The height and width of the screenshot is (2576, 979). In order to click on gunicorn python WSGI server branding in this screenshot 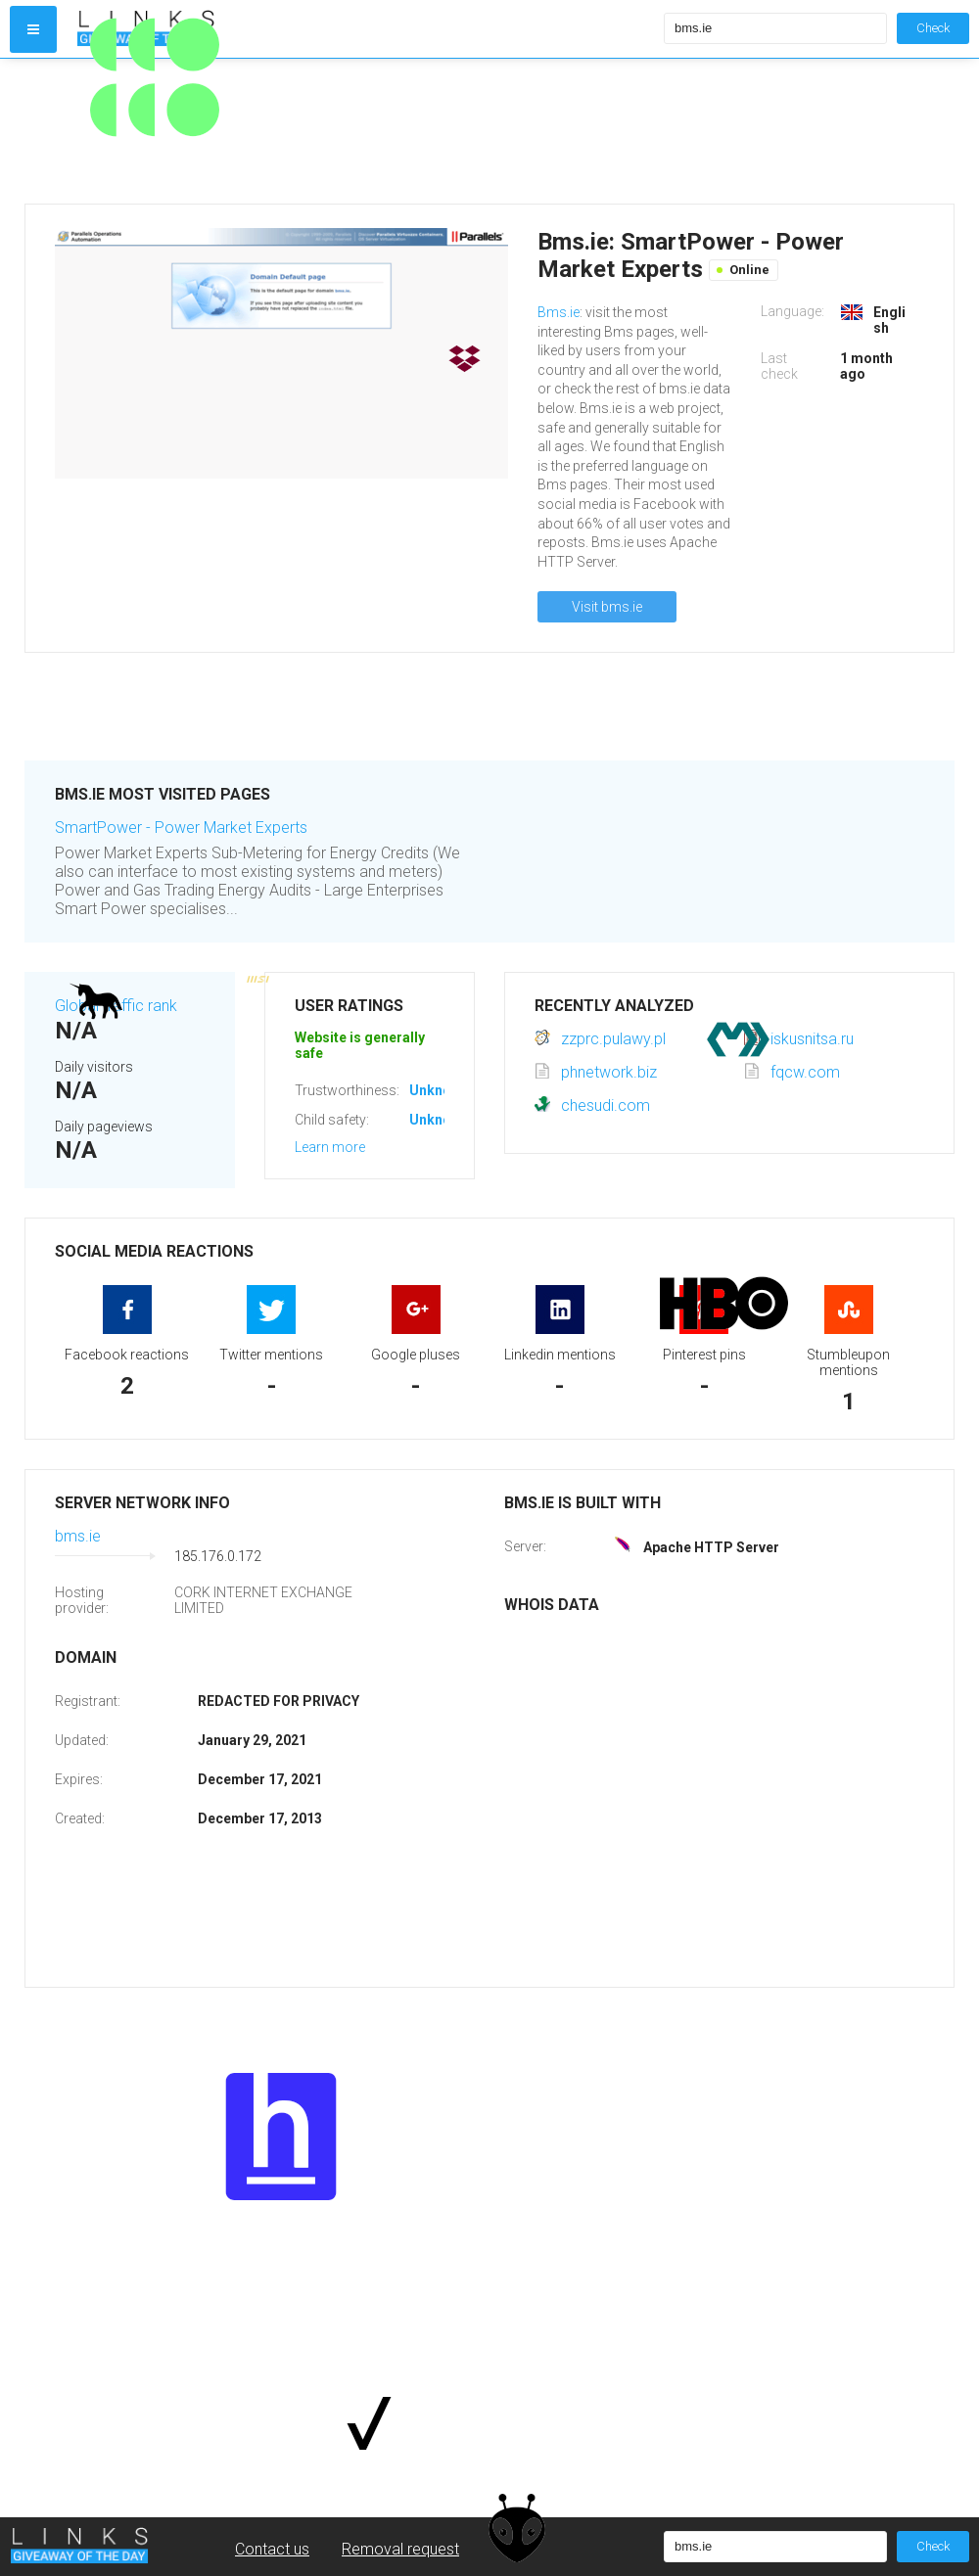, I will do `click(96, 1001)`.